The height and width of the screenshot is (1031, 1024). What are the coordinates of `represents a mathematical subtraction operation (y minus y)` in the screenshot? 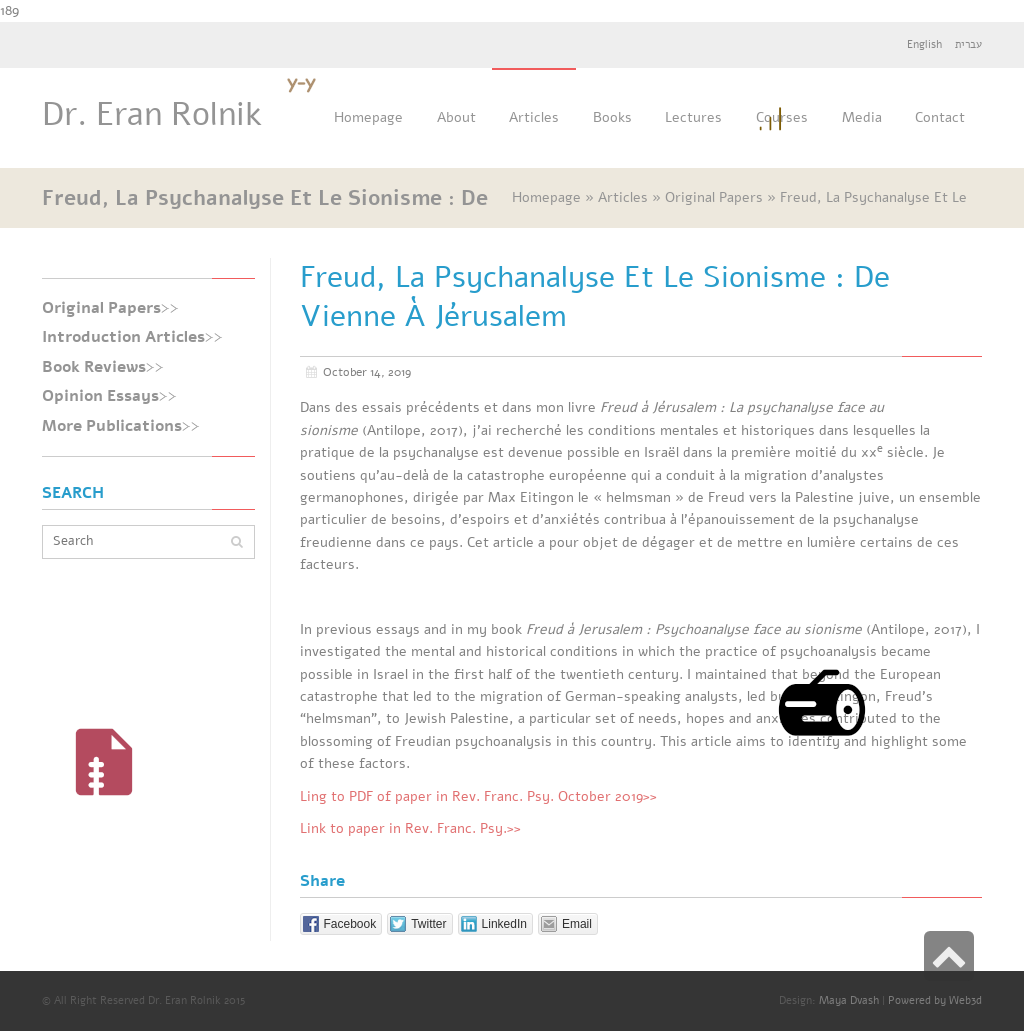 It's located at (301, 83).